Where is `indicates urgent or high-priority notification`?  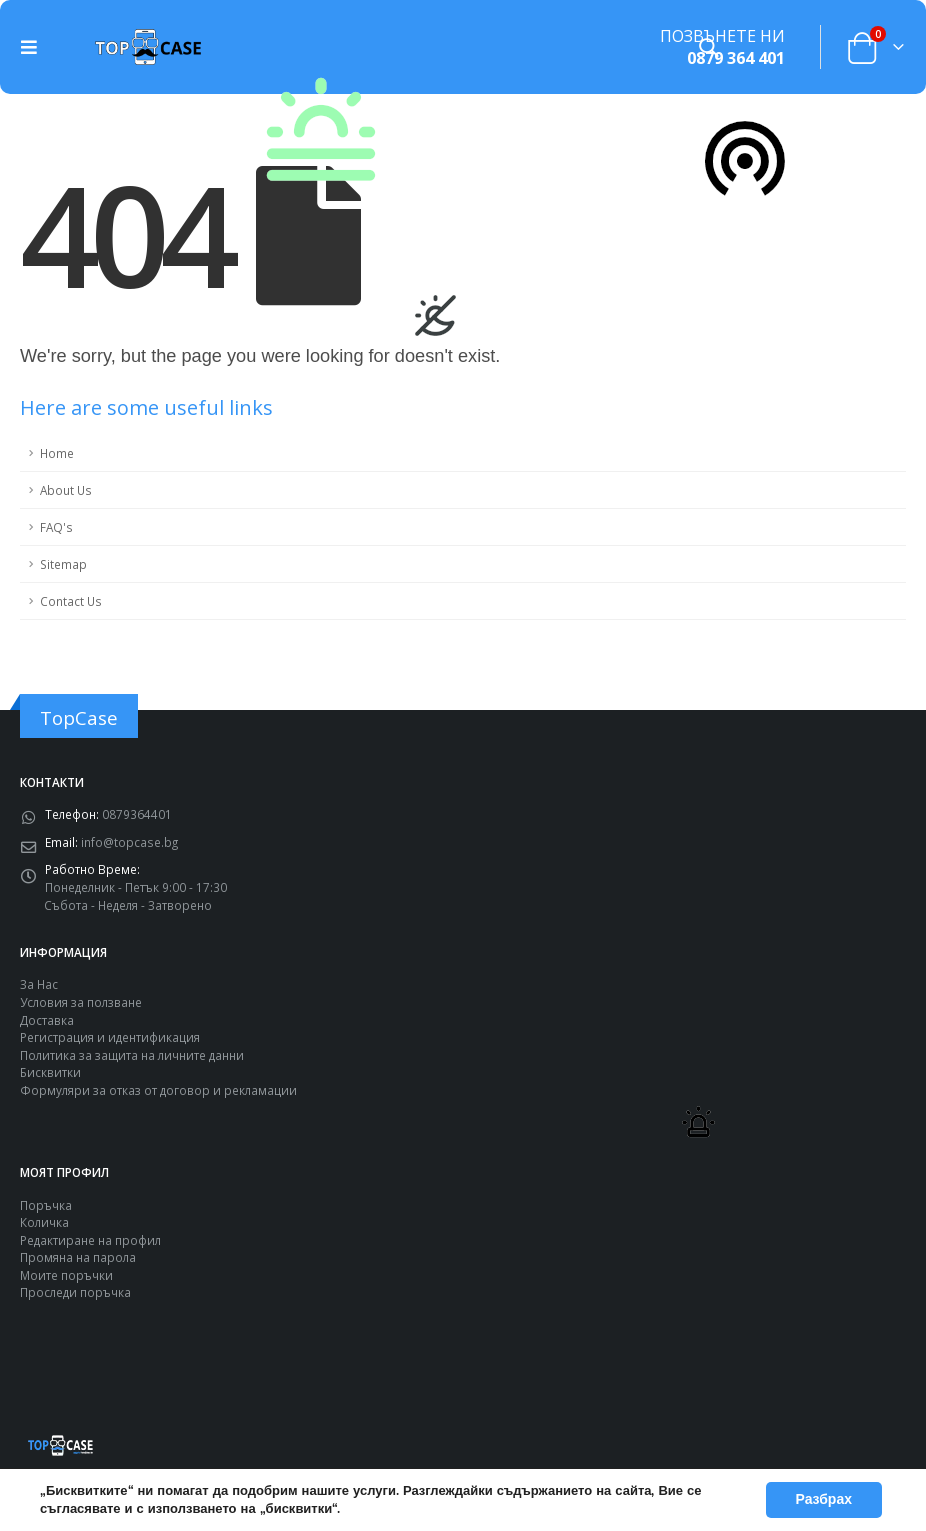
indicates urgent or high-priority notification is located at coordinates (698, 1122).